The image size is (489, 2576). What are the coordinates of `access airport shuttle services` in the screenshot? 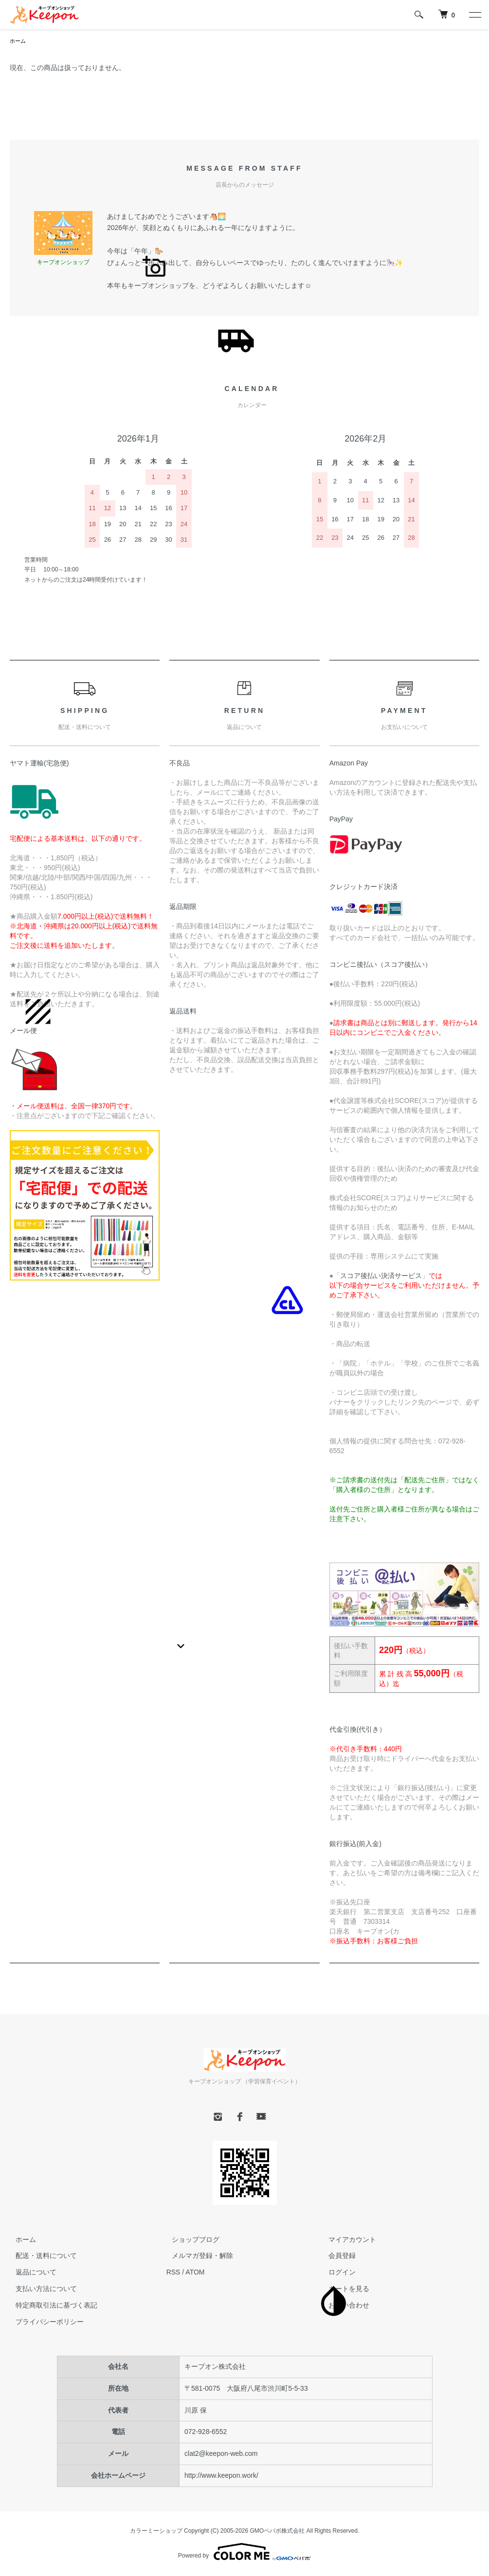 It's located at (236, 341).